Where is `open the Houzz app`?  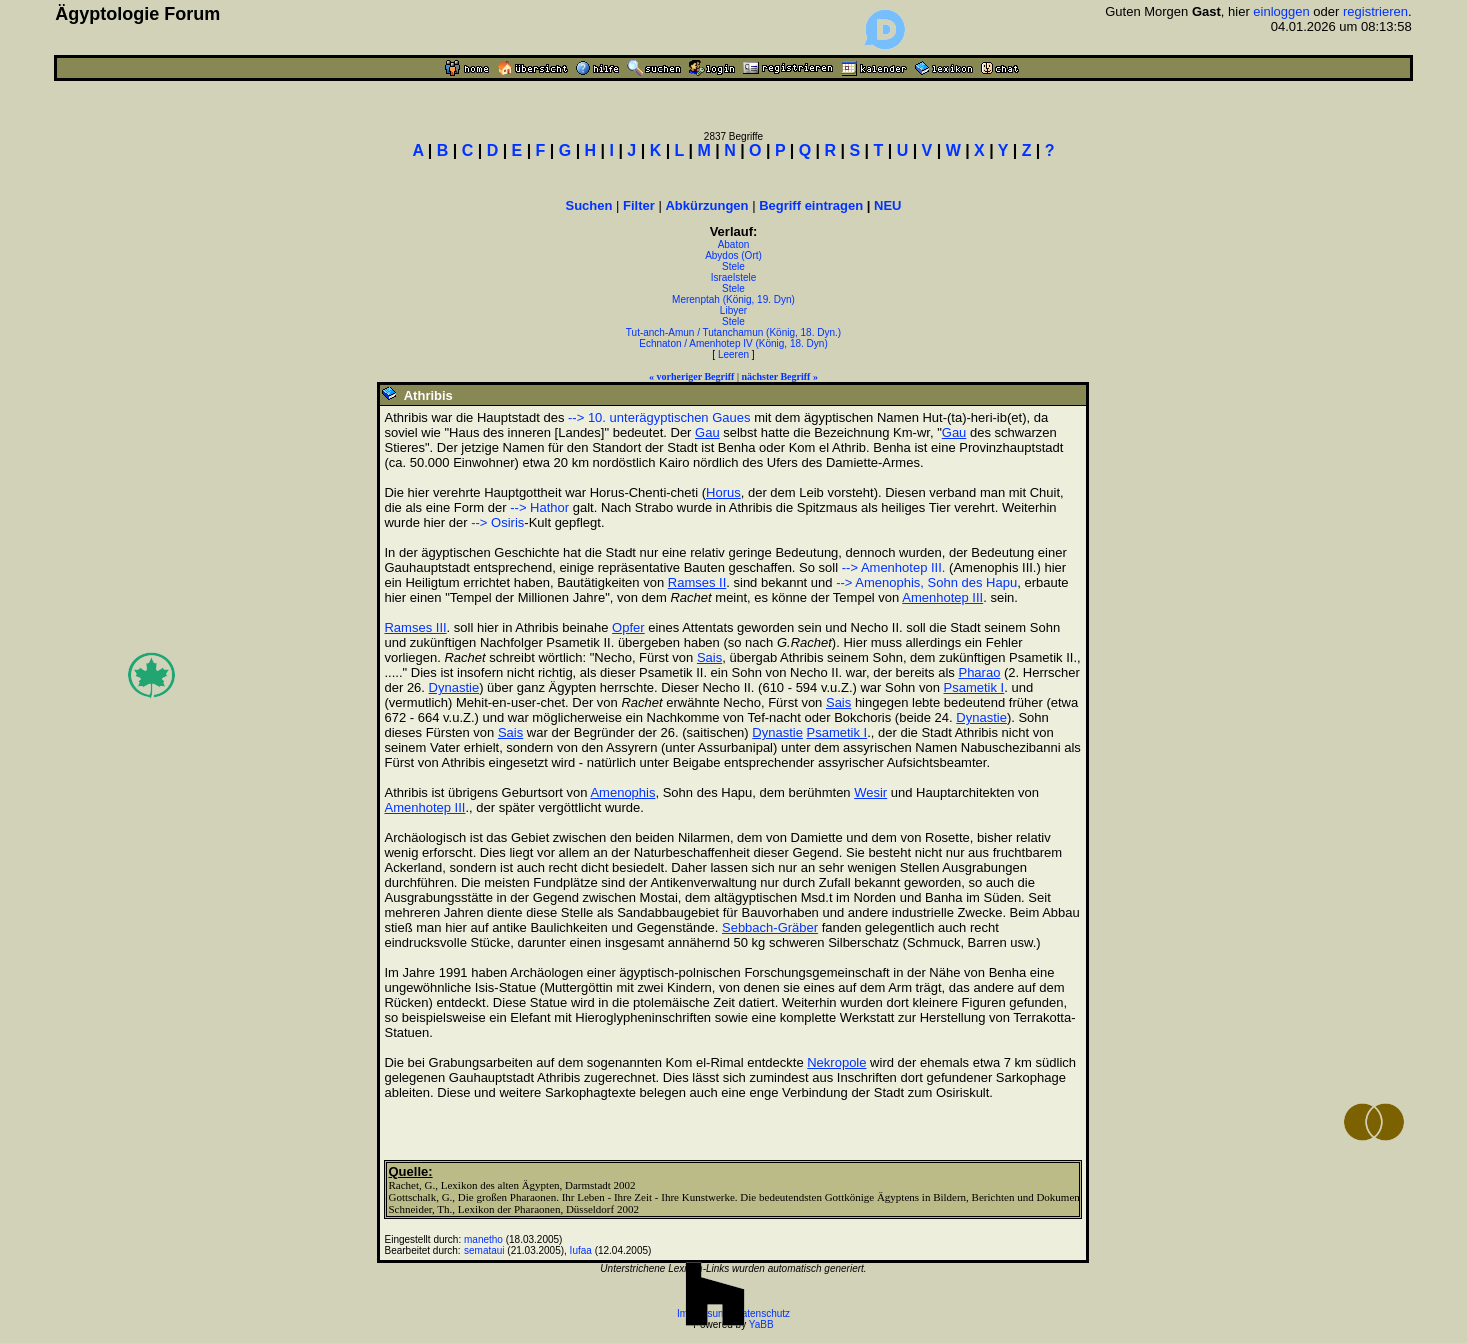
open the Houzz app is located at coordinates (715, 1294).